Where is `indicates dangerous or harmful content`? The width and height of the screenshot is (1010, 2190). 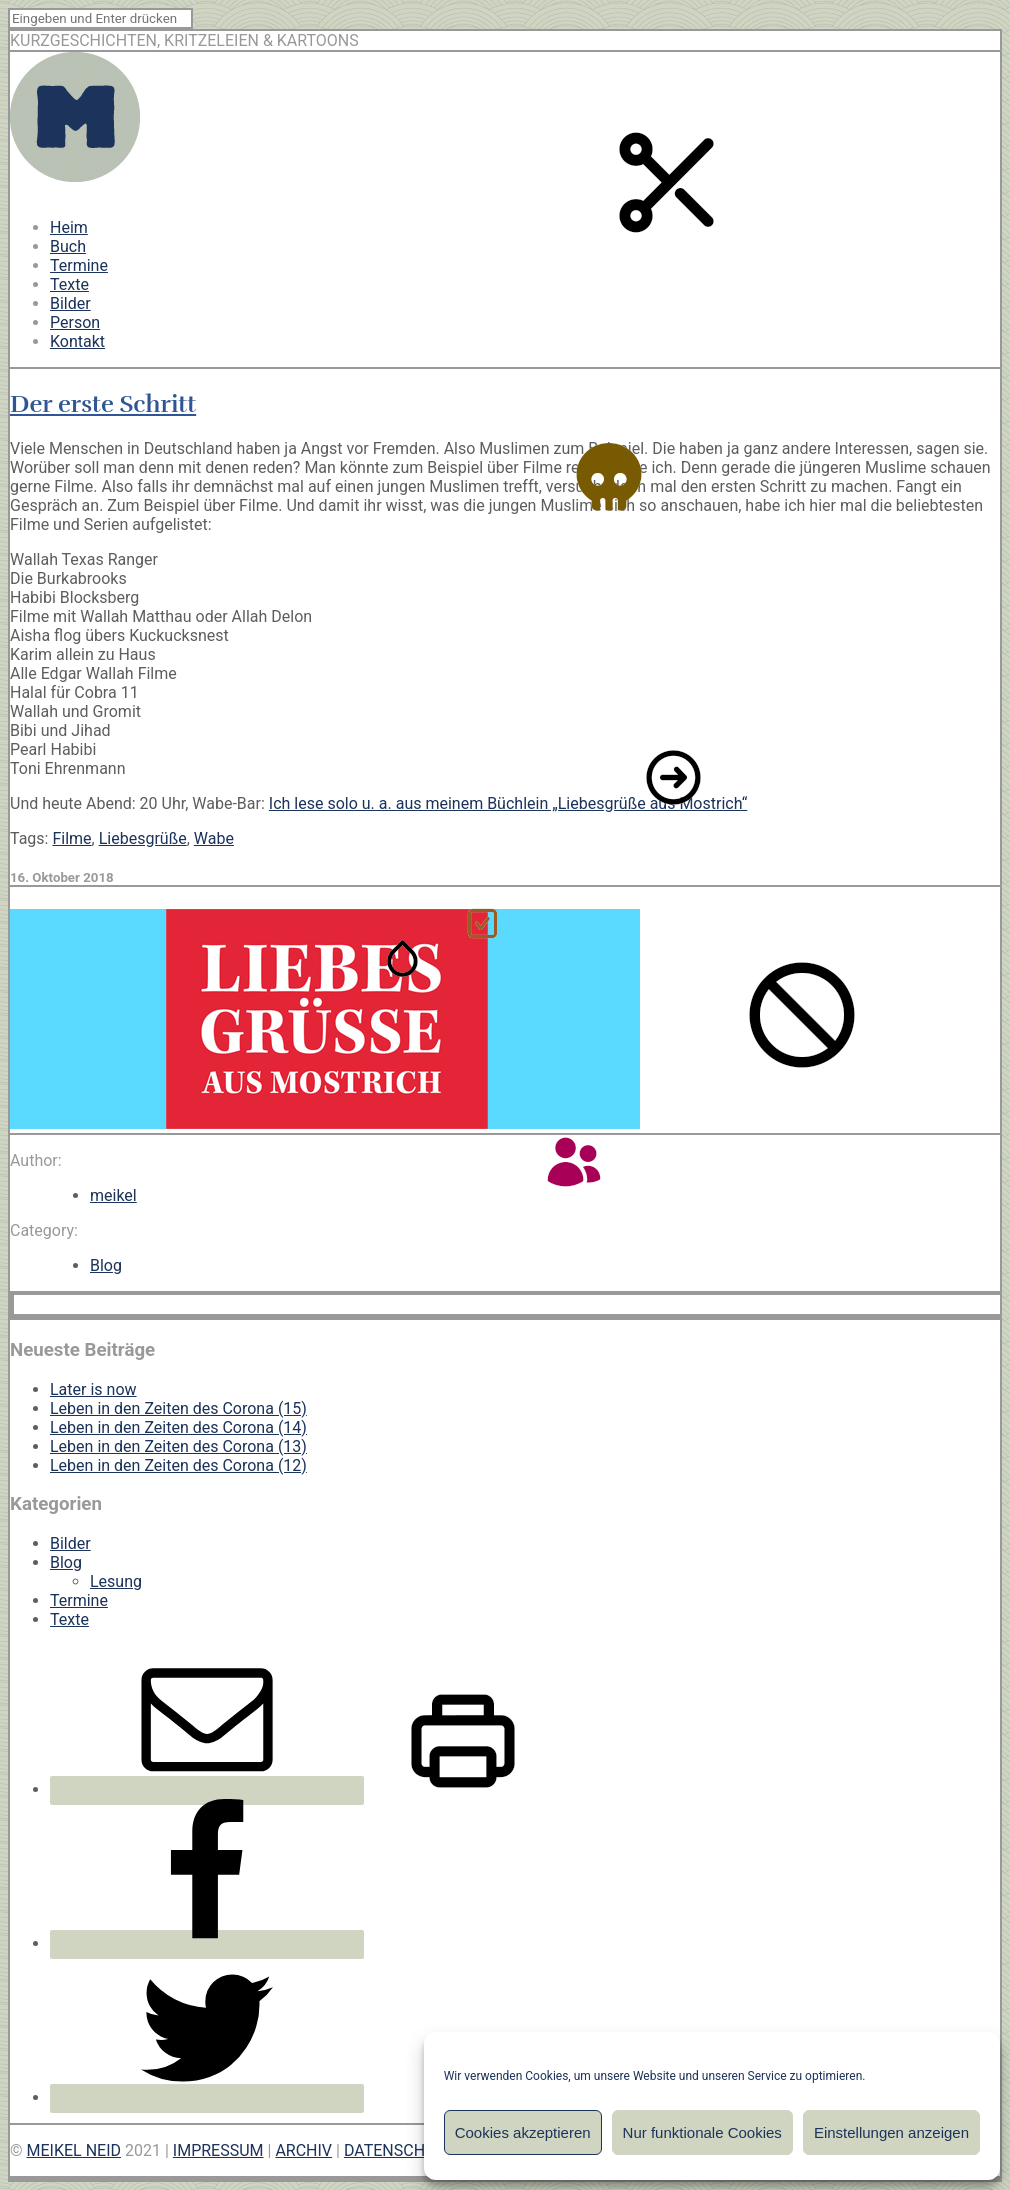 indicates dangerous or harmful content is located at coordinates (609, 478).